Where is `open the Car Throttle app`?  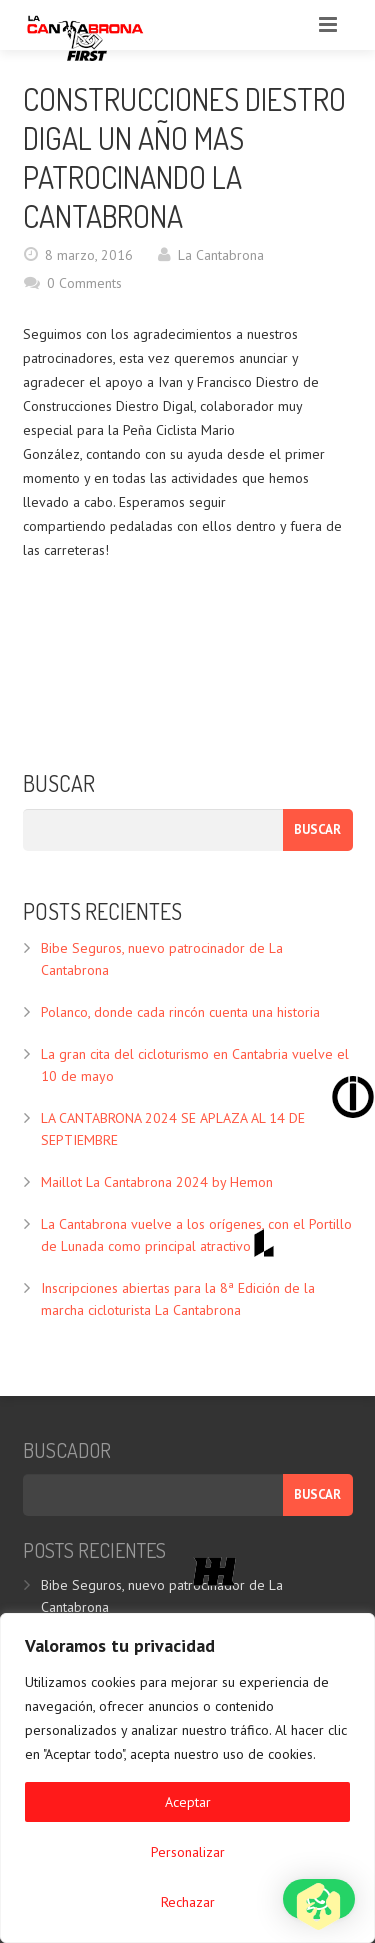 open the Car Throttle app is located at coordinates (214, 1571).